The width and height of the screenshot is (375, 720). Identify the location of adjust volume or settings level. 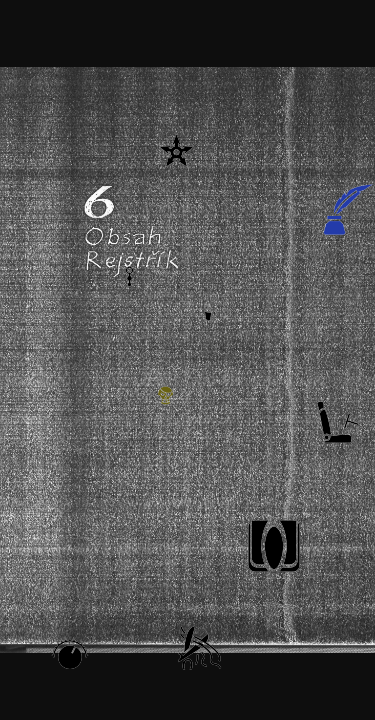
(70, 654).